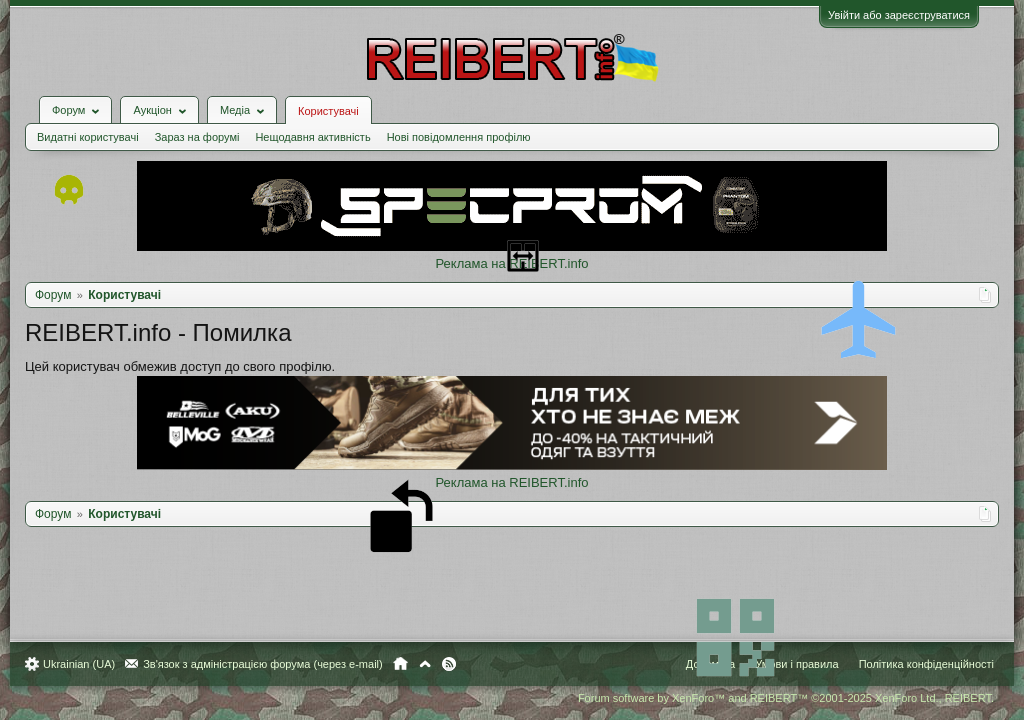 The width and height of the screenshot is (1024, 720). What do you see at coordinates (523, 256) in the screenshot?
I see `split table cells horizontally` at bounding box center [523, 256].